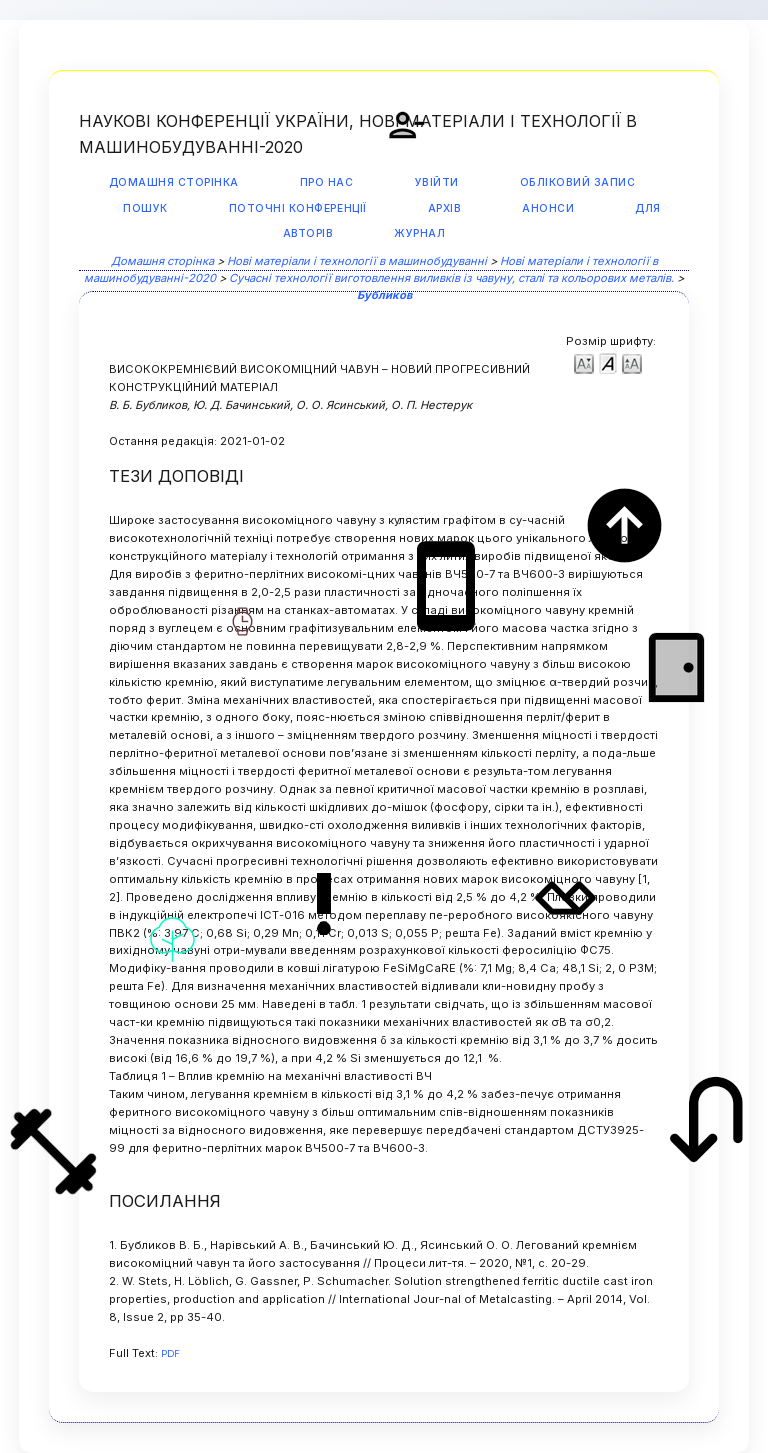 The height and width of the screenshot is (1453, 768). What do you see at coordinates (565, 899) in the screenshot?
I see `alpine.js framework logo` at bounding box center [565, 899].